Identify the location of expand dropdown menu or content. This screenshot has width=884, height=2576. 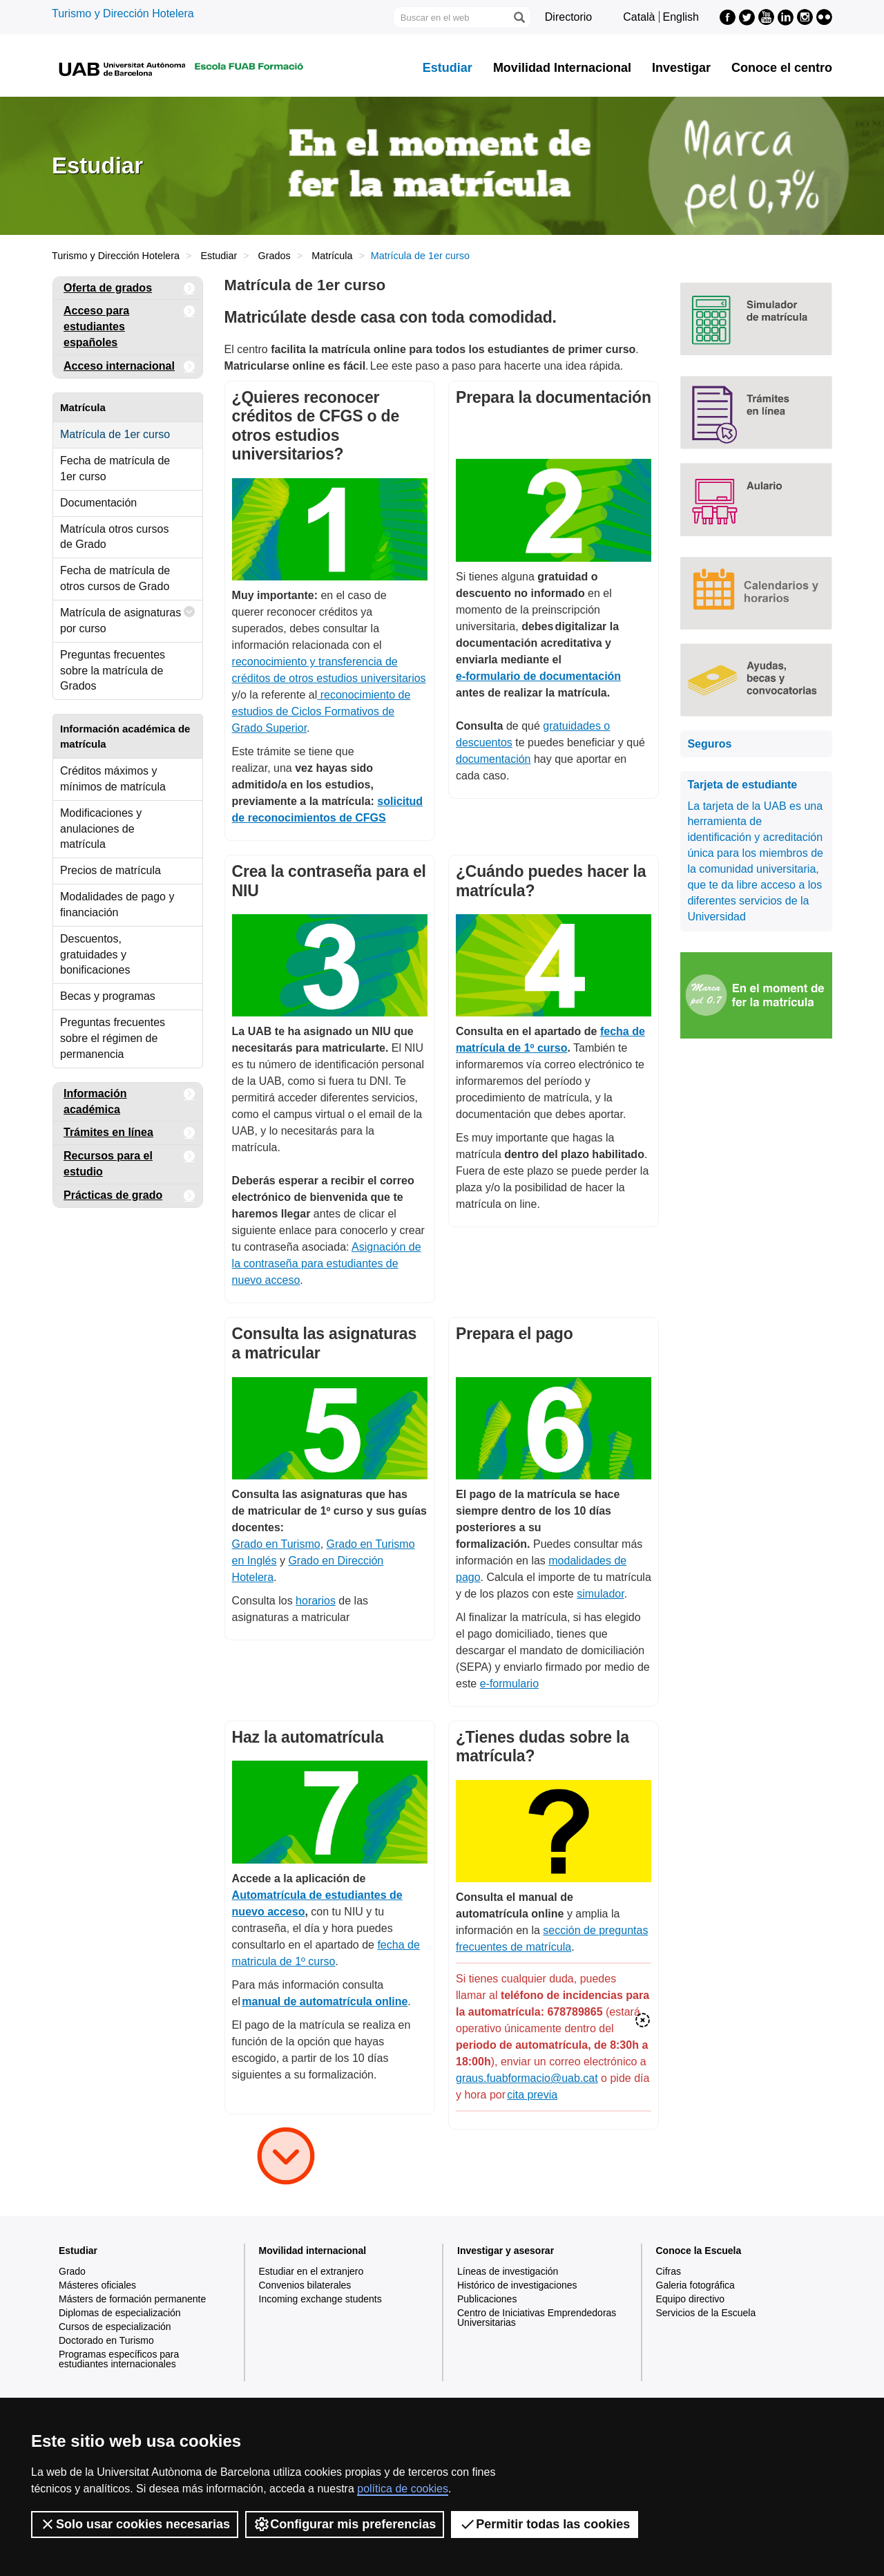
(286, 2156).